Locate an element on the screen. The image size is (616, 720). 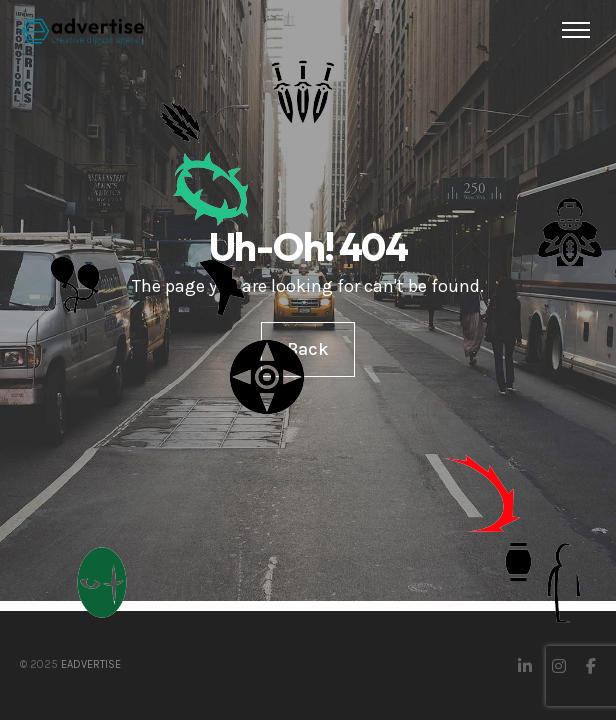
lightning attack or electric slash ability is located at coordinates (180, 121).